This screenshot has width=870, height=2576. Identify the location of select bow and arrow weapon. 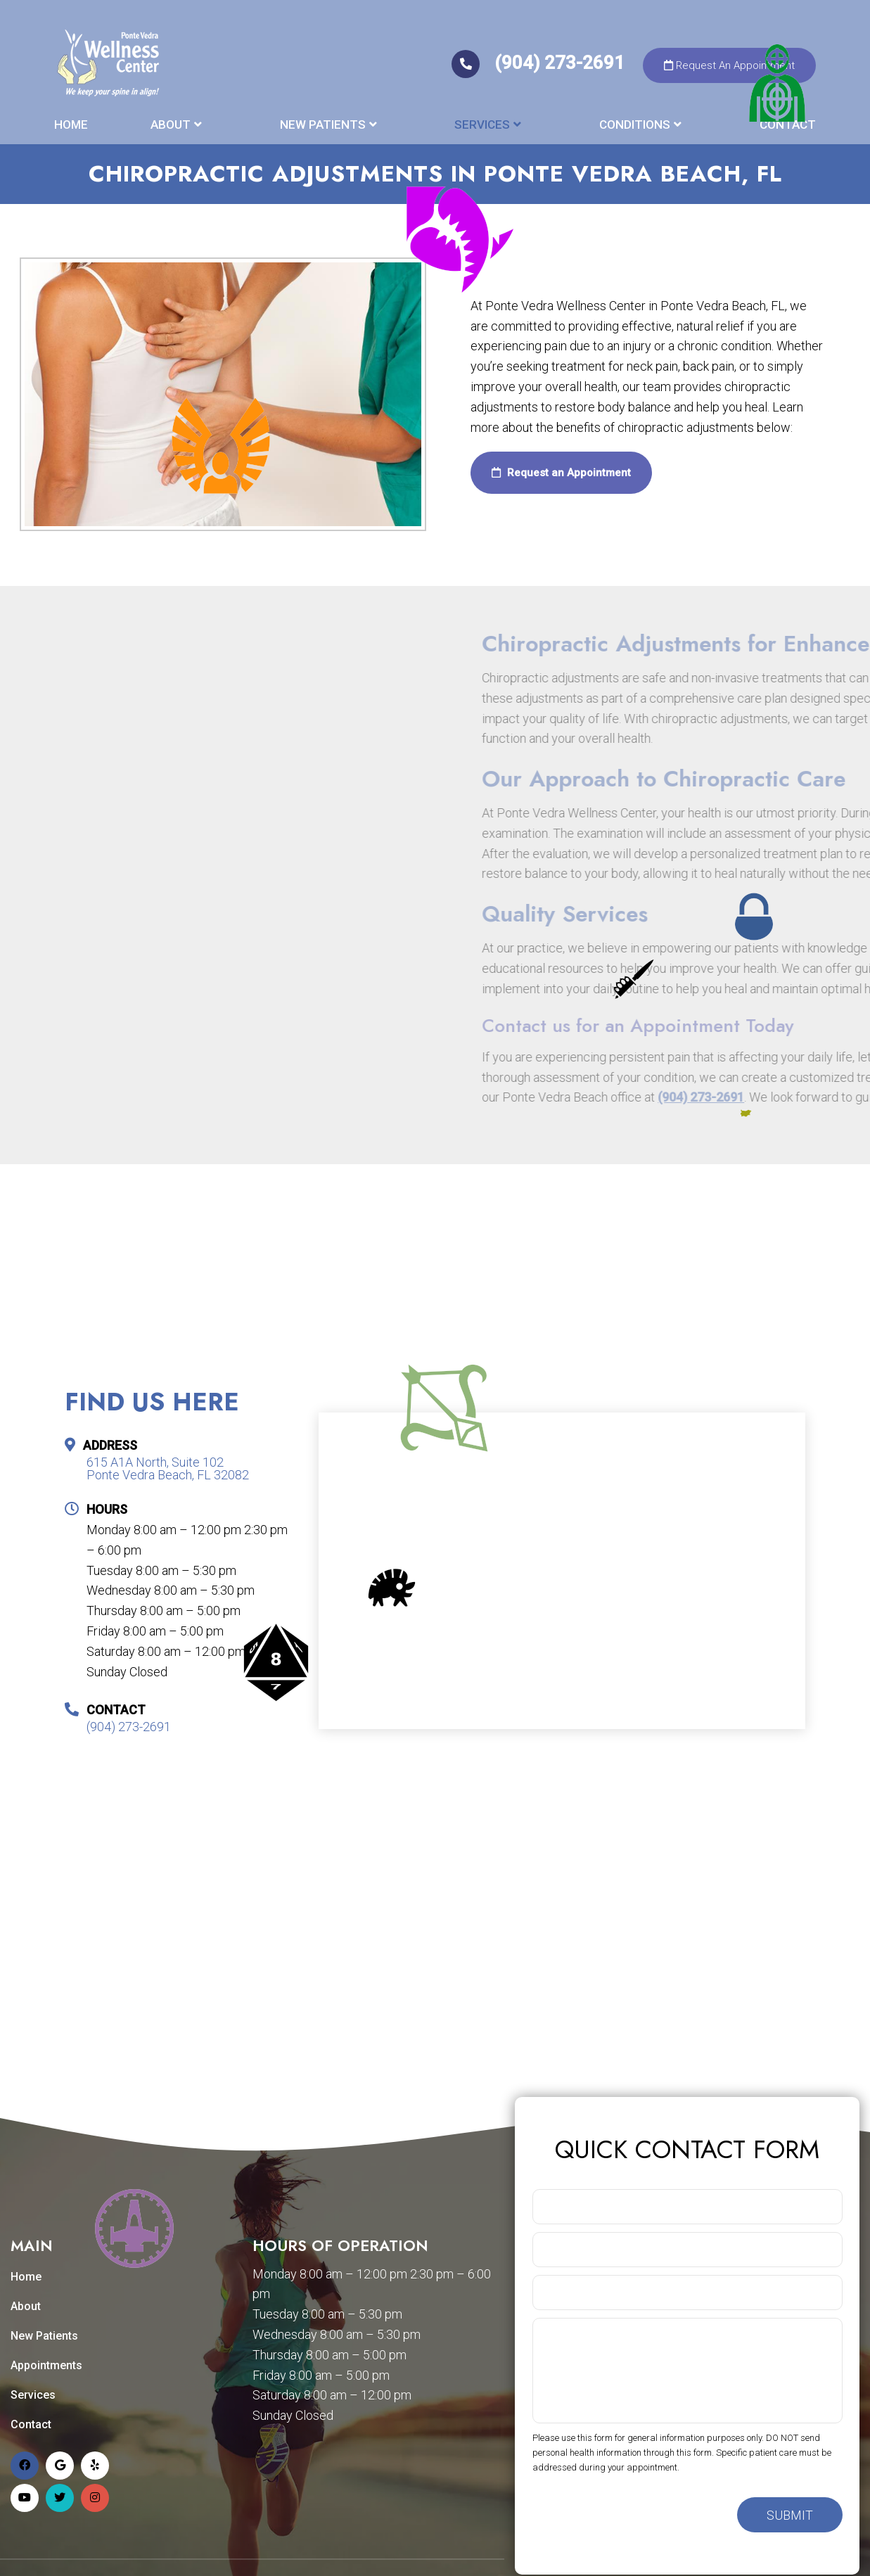
(444, 1408).